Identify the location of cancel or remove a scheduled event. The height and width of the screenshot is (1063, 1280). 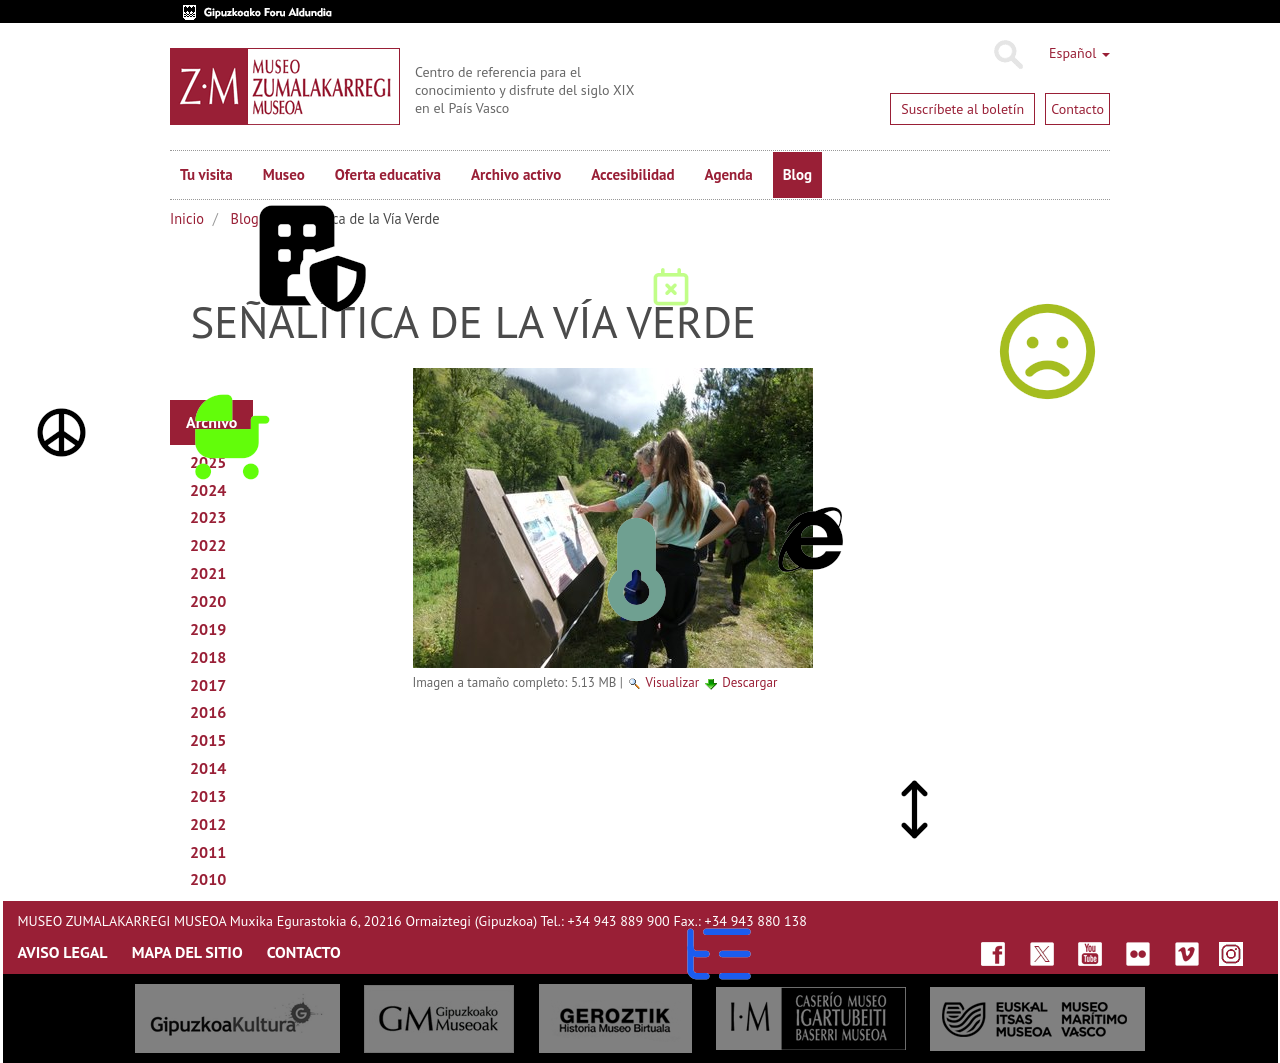
(671, 288).